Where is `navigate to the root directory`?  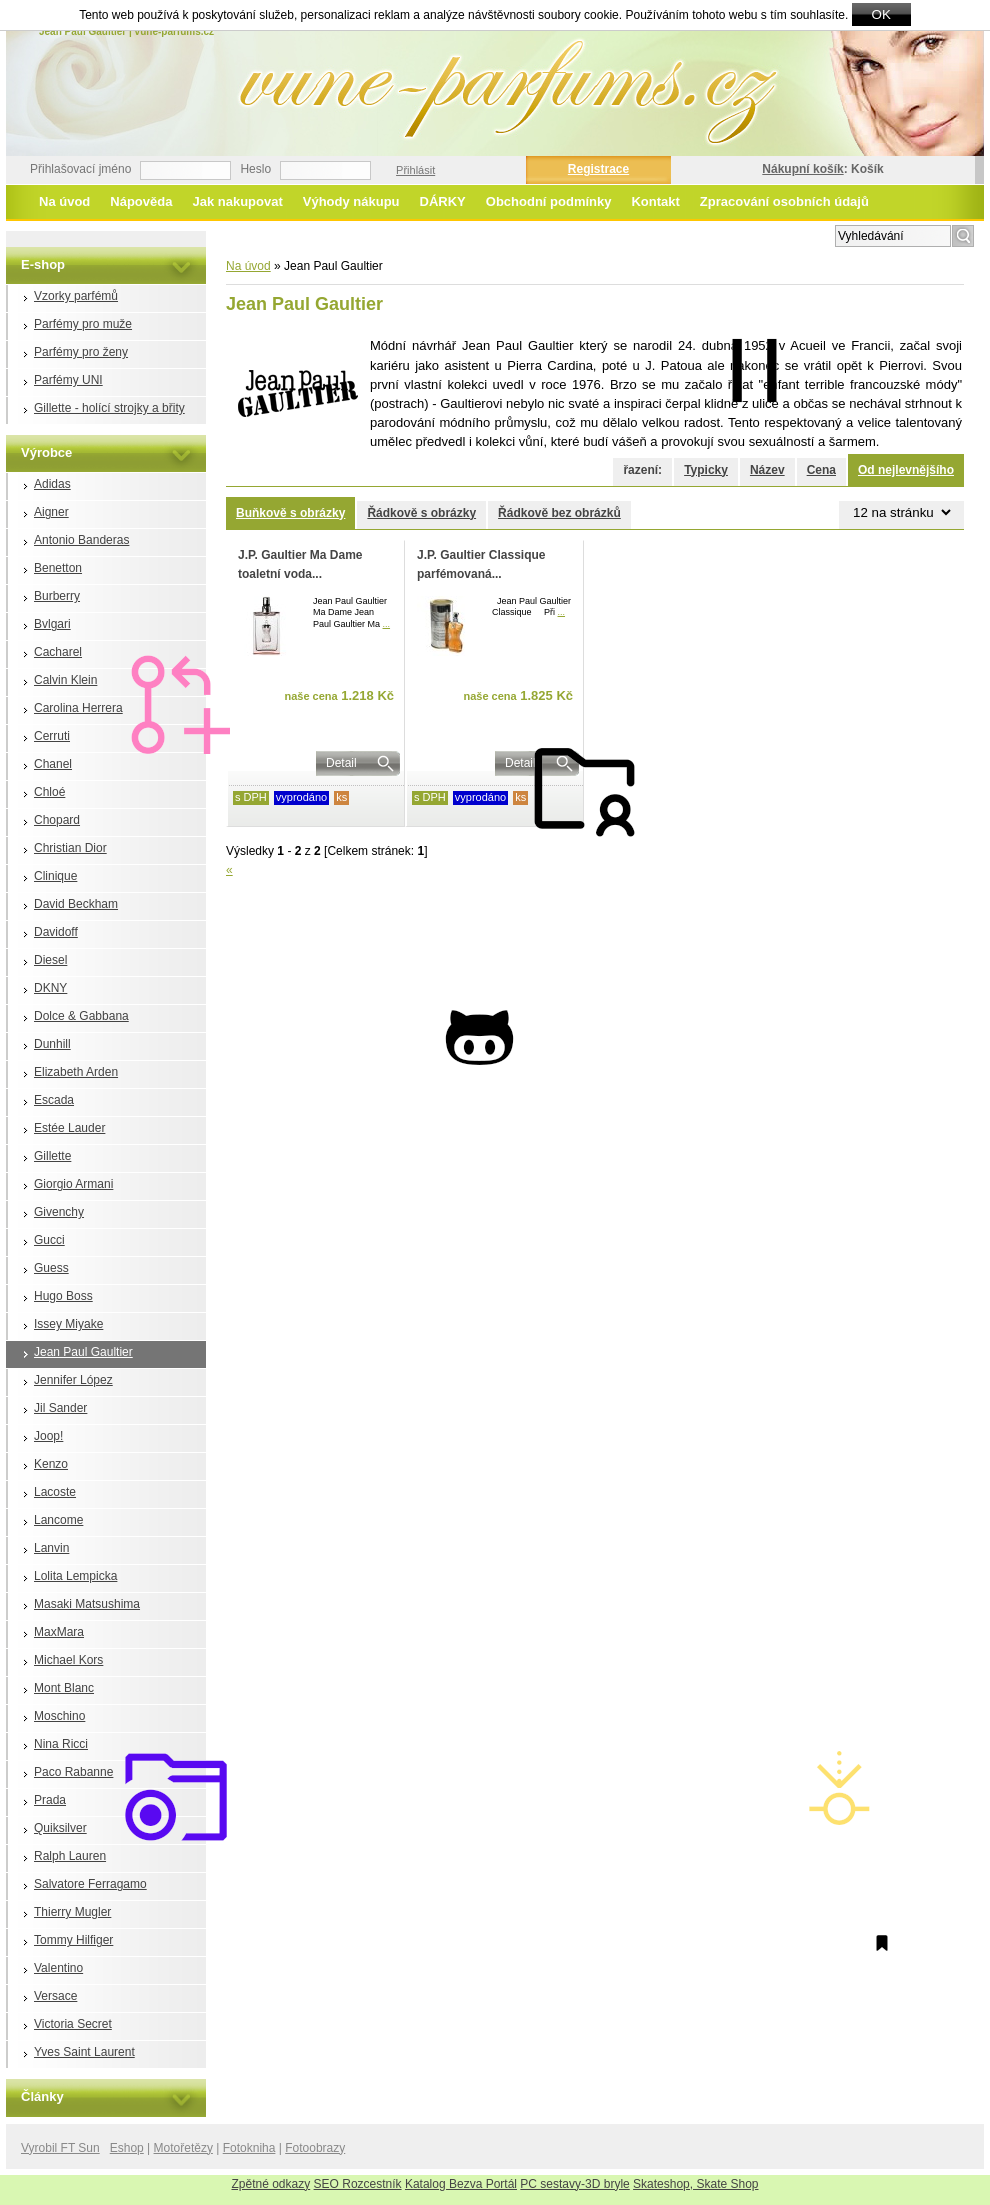 navigate to the root directory is located at coordinates (176, 1797).